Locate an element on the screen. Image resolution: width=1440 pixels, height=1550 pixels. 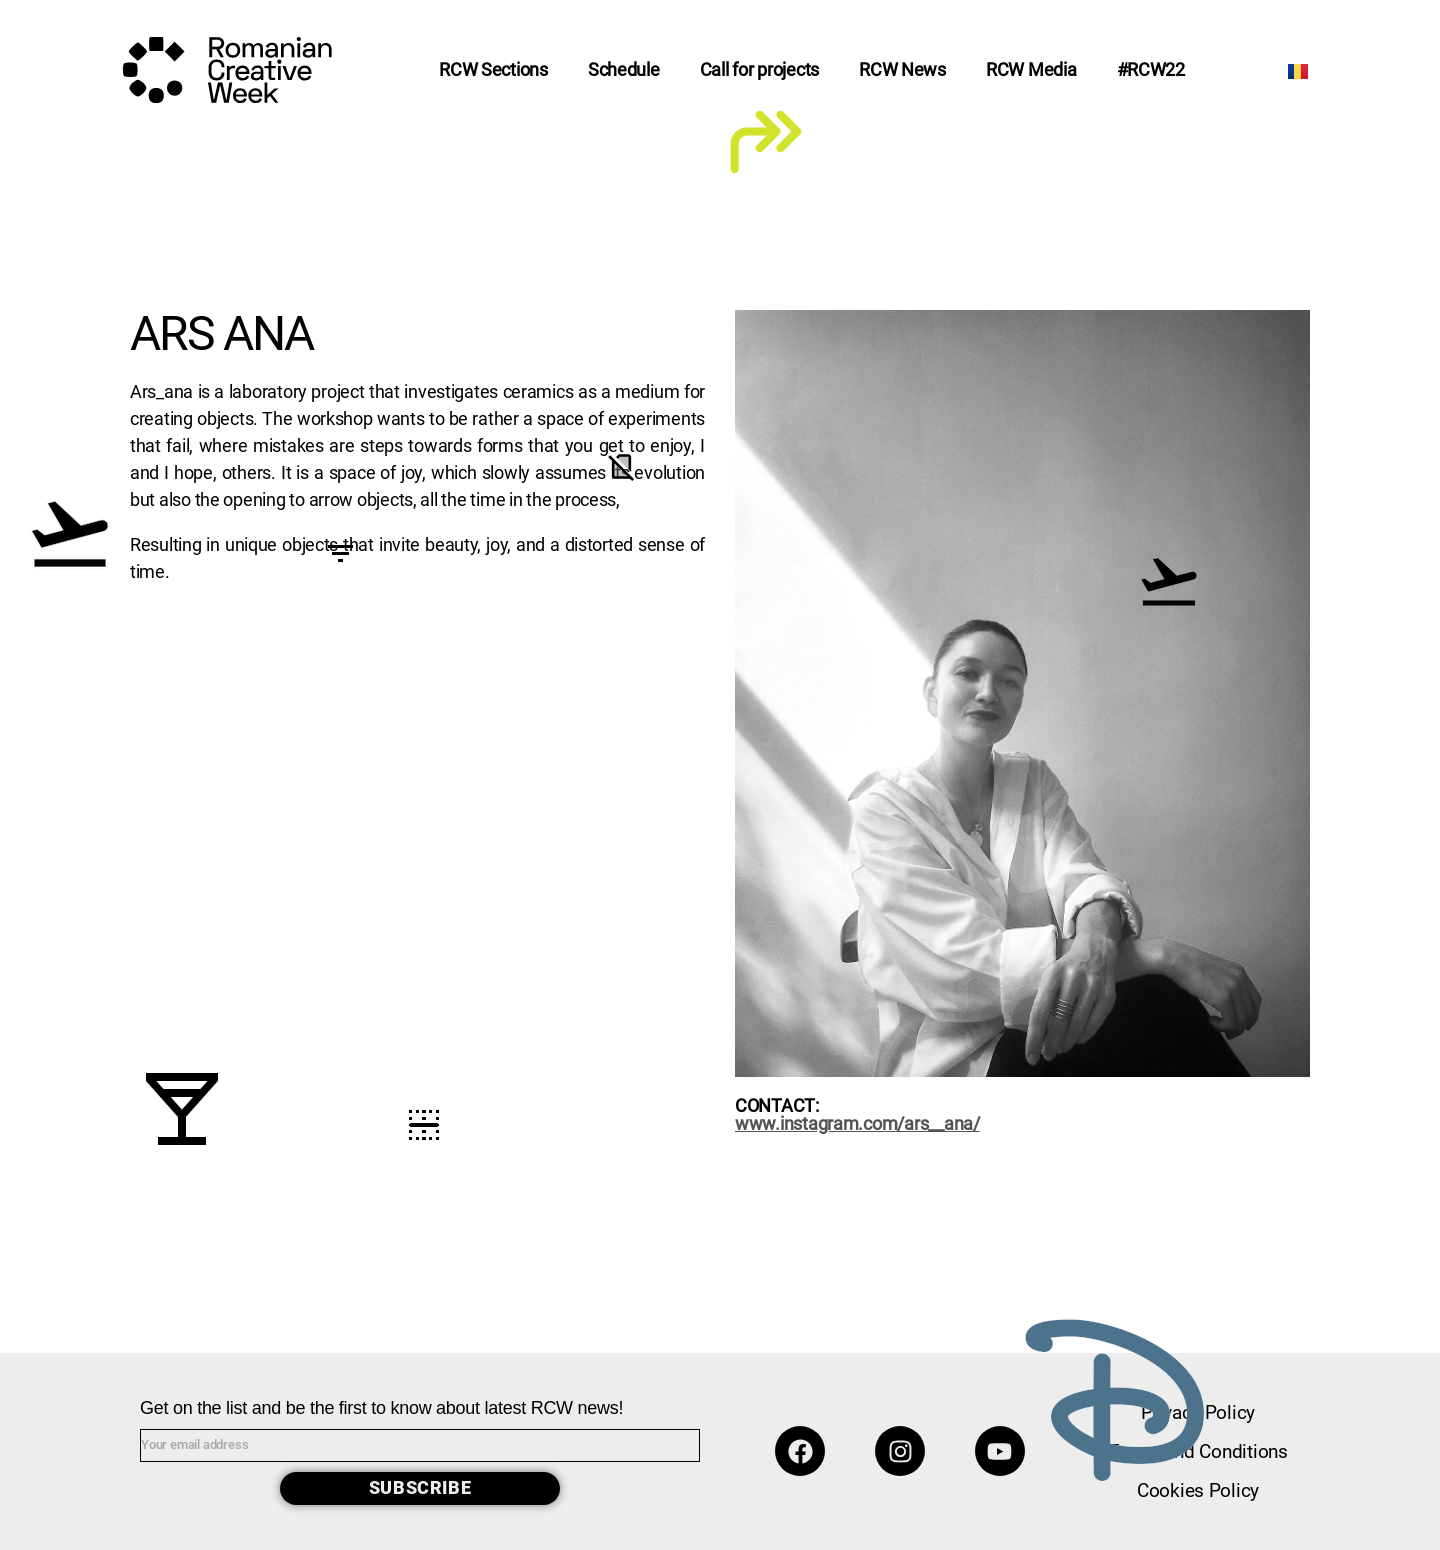
find nearby bars or nightlife is located at coordinates (182, 1109).